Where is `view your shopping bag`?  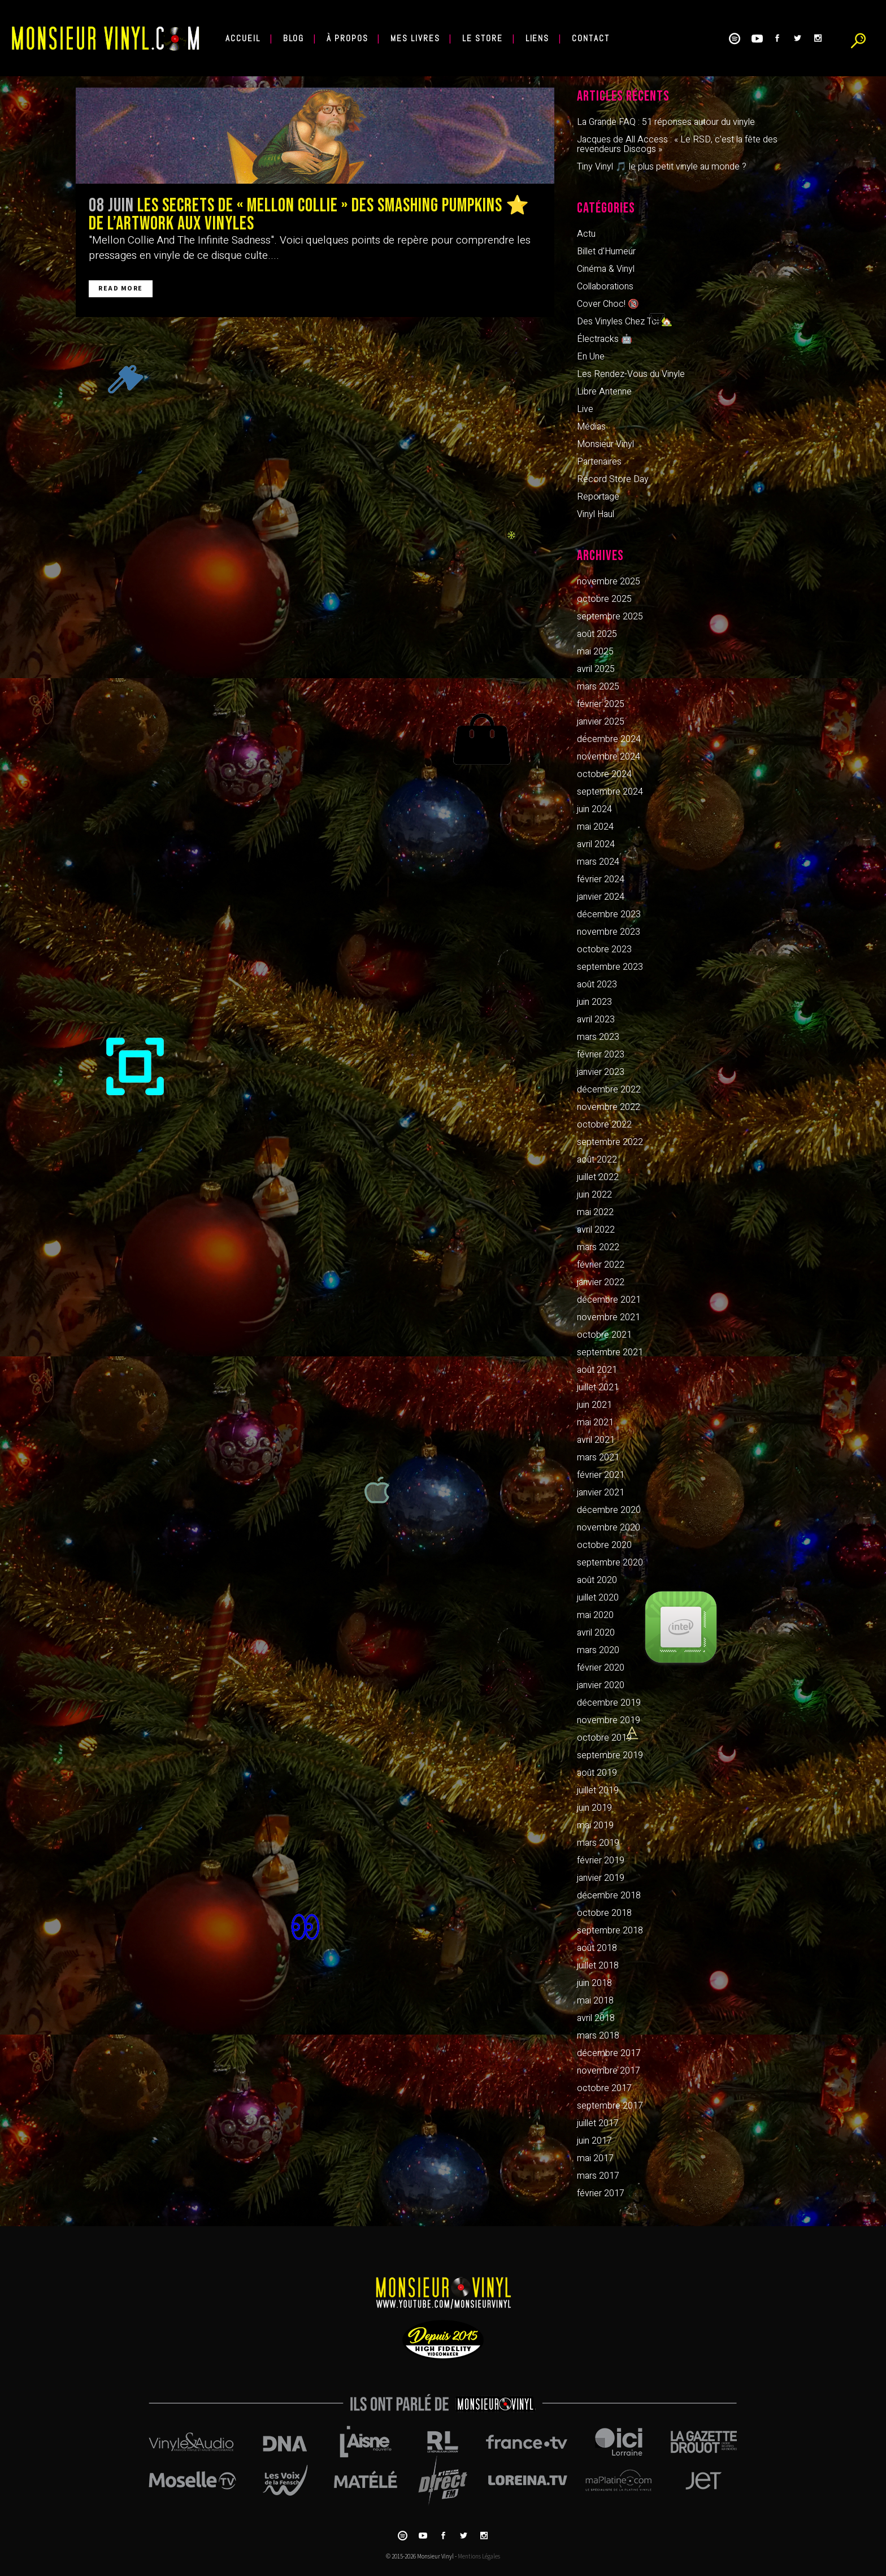 view your shopping bag is located at coordinates (482, 742).